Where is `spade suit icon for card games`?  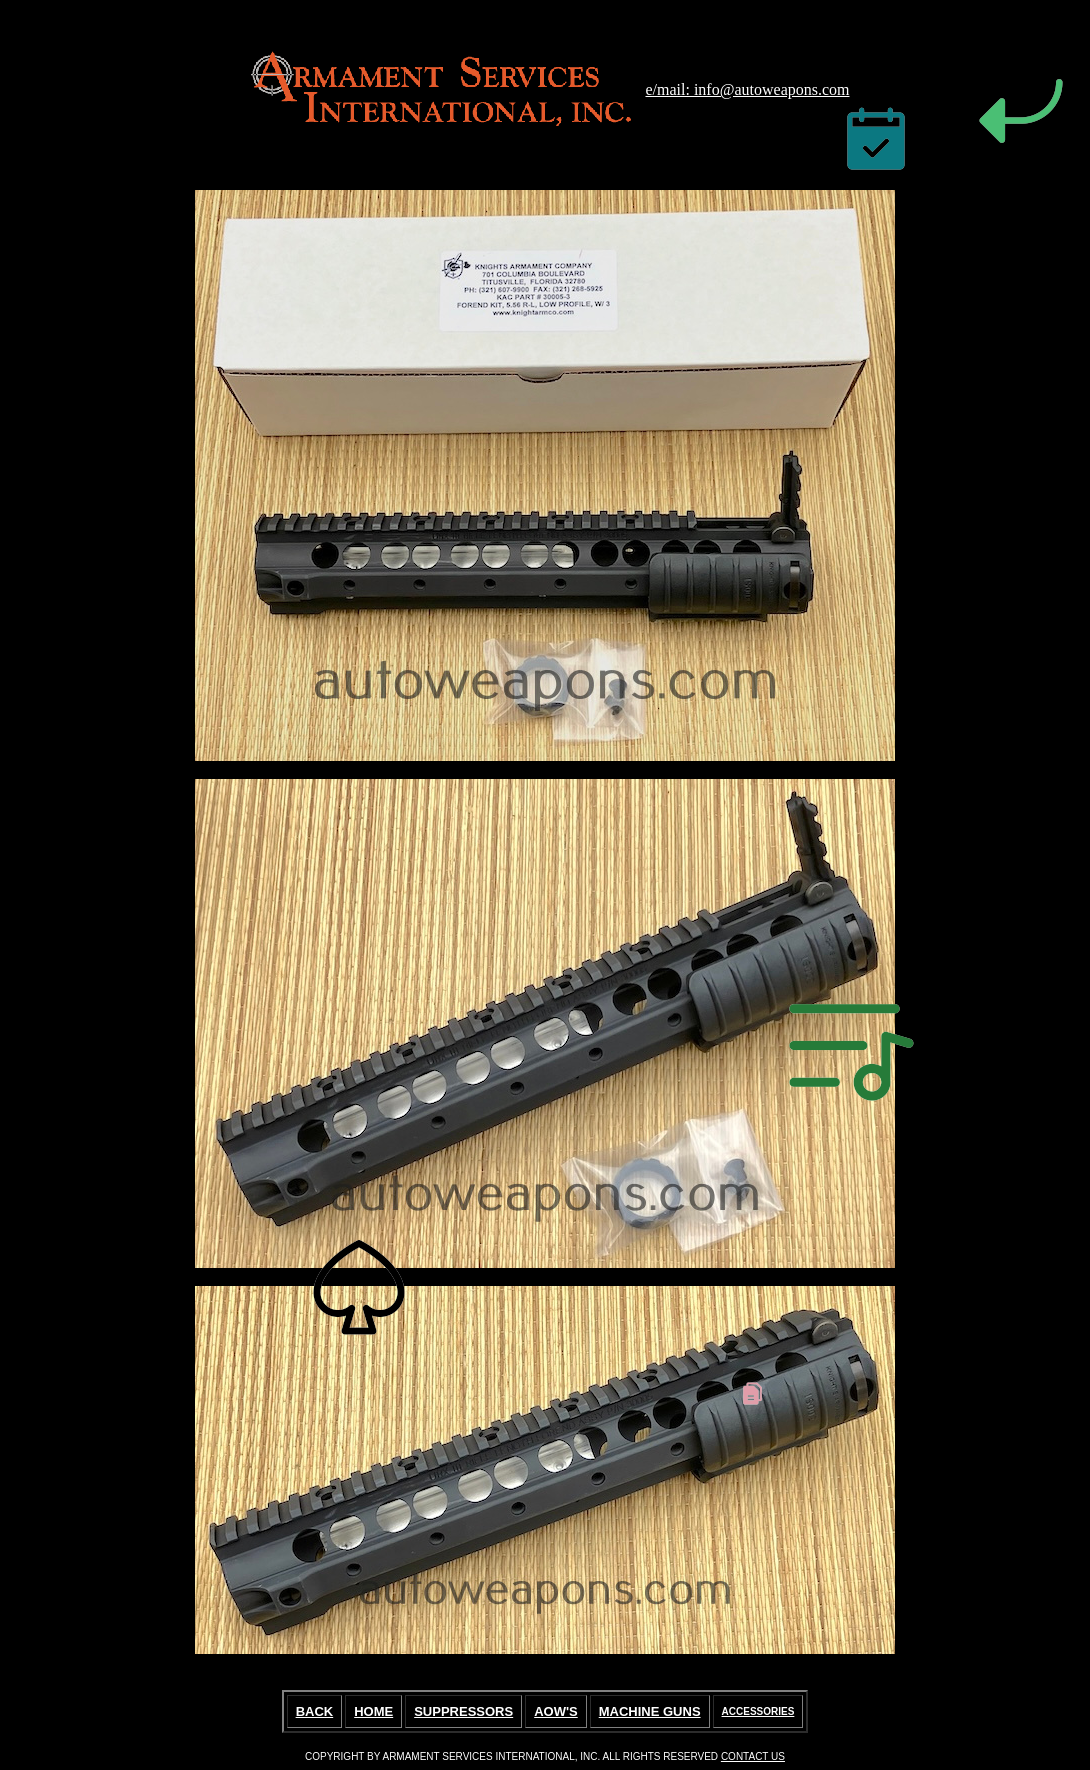 spade suit icon for card games is located at coordinates (359, 1289).